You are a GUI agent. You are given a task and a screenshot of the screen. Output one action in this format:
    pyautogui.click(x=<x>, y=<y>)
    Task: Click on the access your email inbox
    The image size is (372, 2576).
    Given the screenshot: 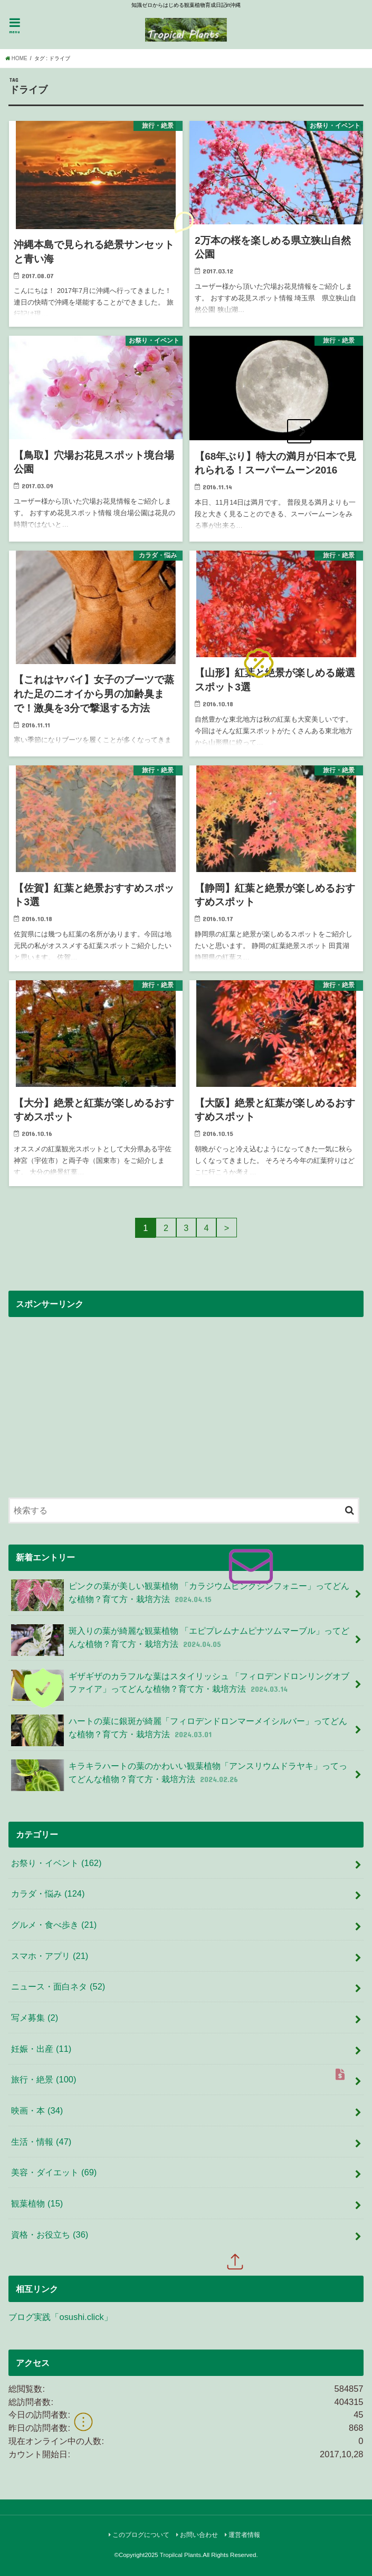 What is the action you would take?
    pyautogui.click(x=251, y=1566)
    